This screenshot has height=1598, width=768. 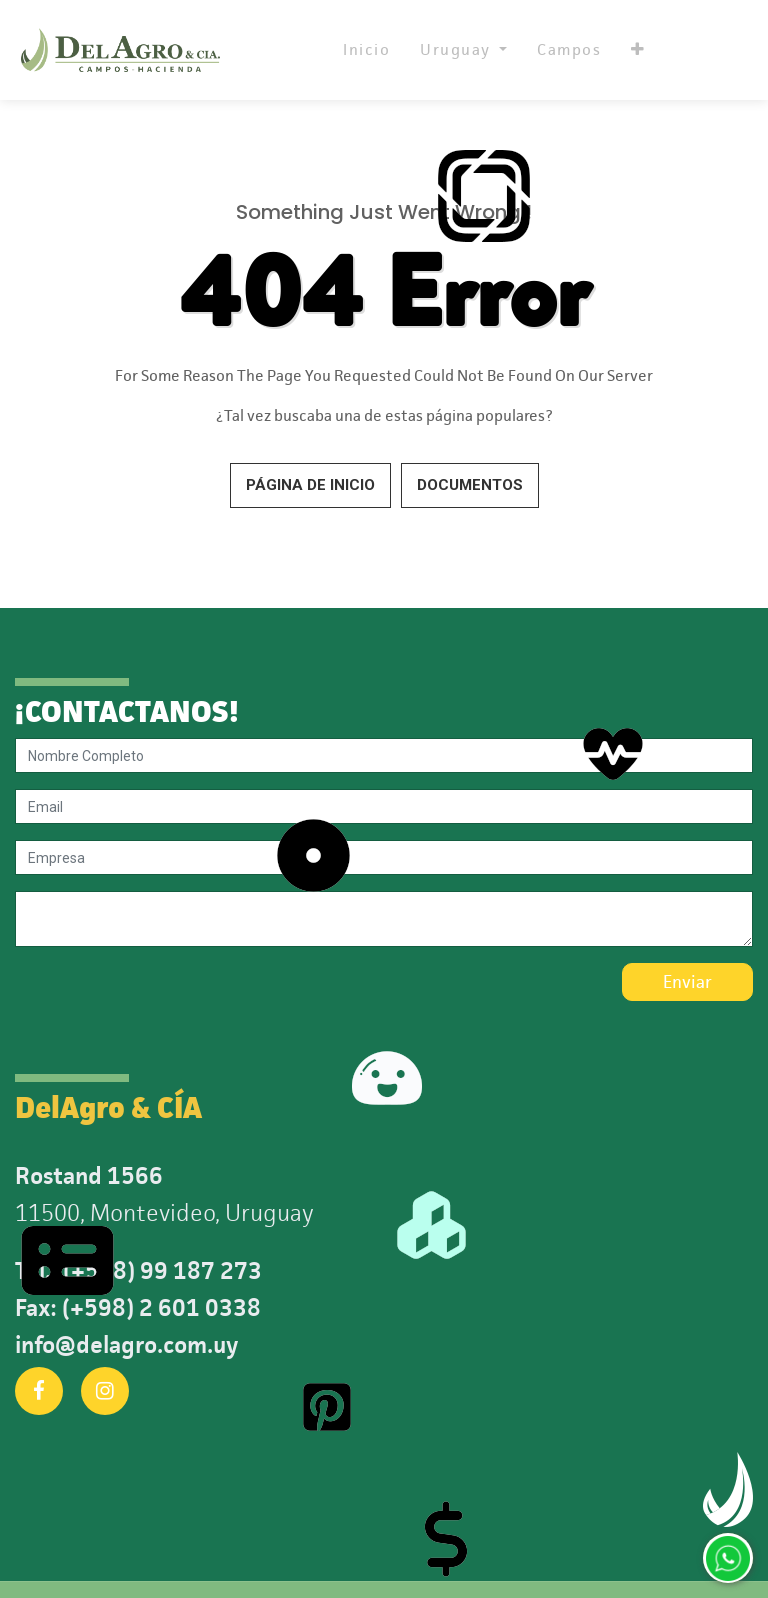 What do you see at coordinates (313, 855) in the screenshot?
I see `focus on a selected element or area` at bounding box center [313, 855].